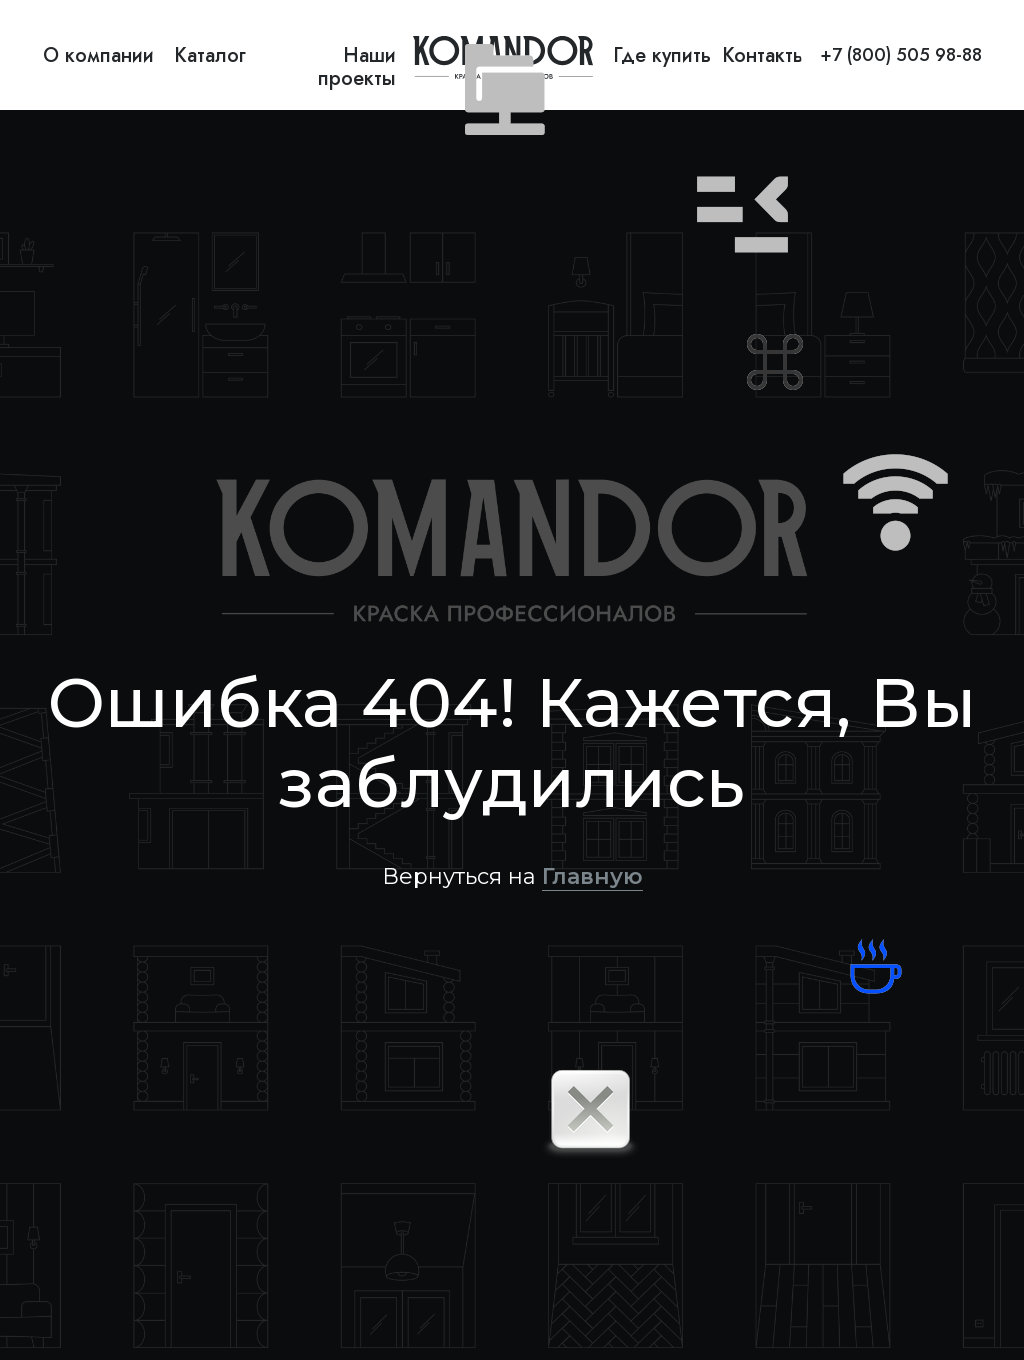  What do you see at coordinates (742, 214) in the screenshot?
I see `decrease text indentation` at bounding box center [742, 214].